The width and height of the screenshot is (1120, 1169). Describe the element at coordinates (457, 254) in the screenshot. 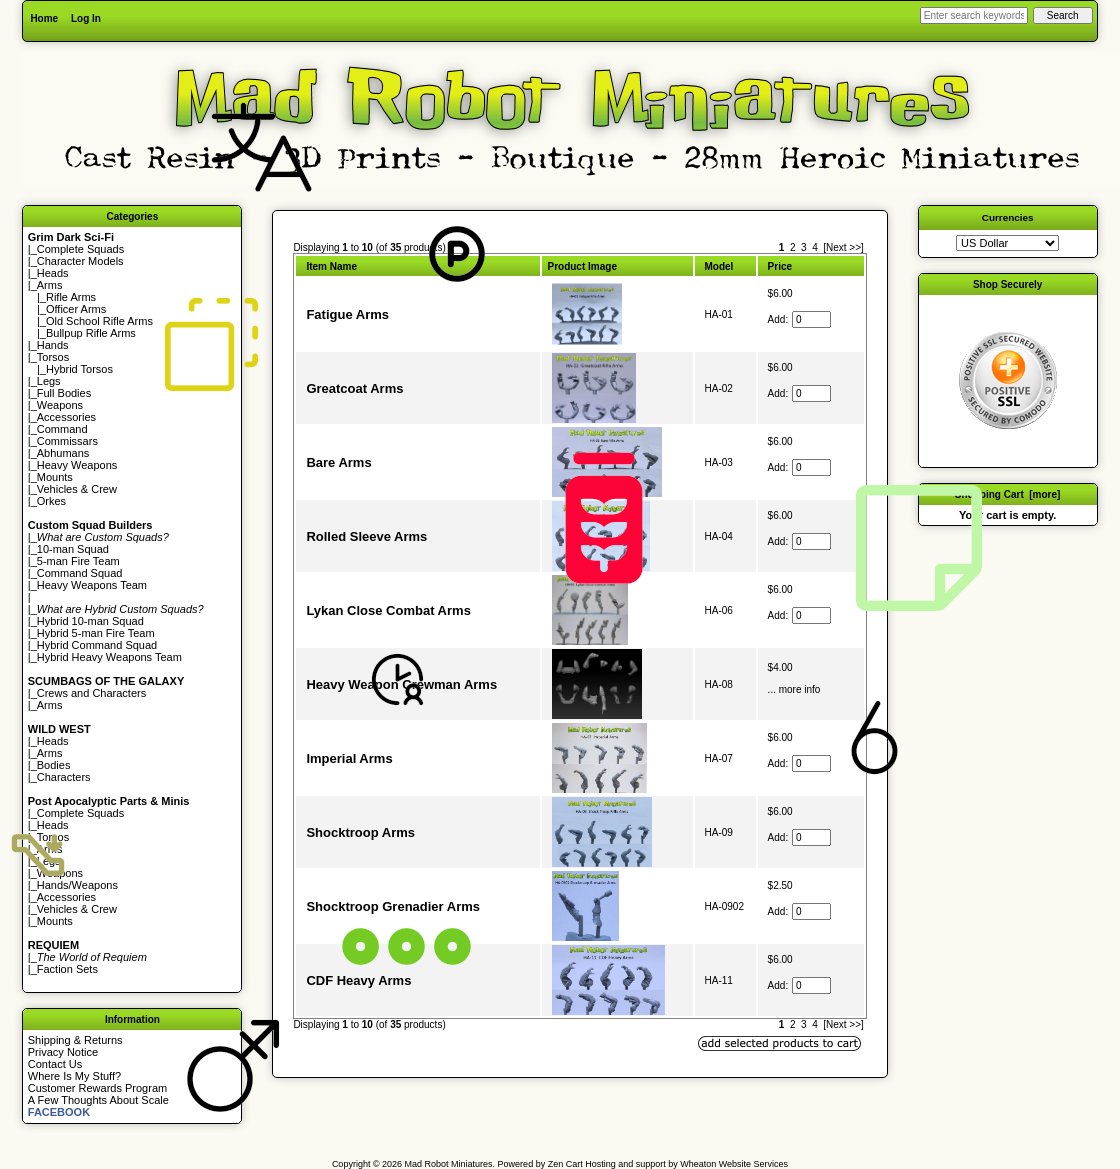

I see `indicates parking availability or location` at that location.